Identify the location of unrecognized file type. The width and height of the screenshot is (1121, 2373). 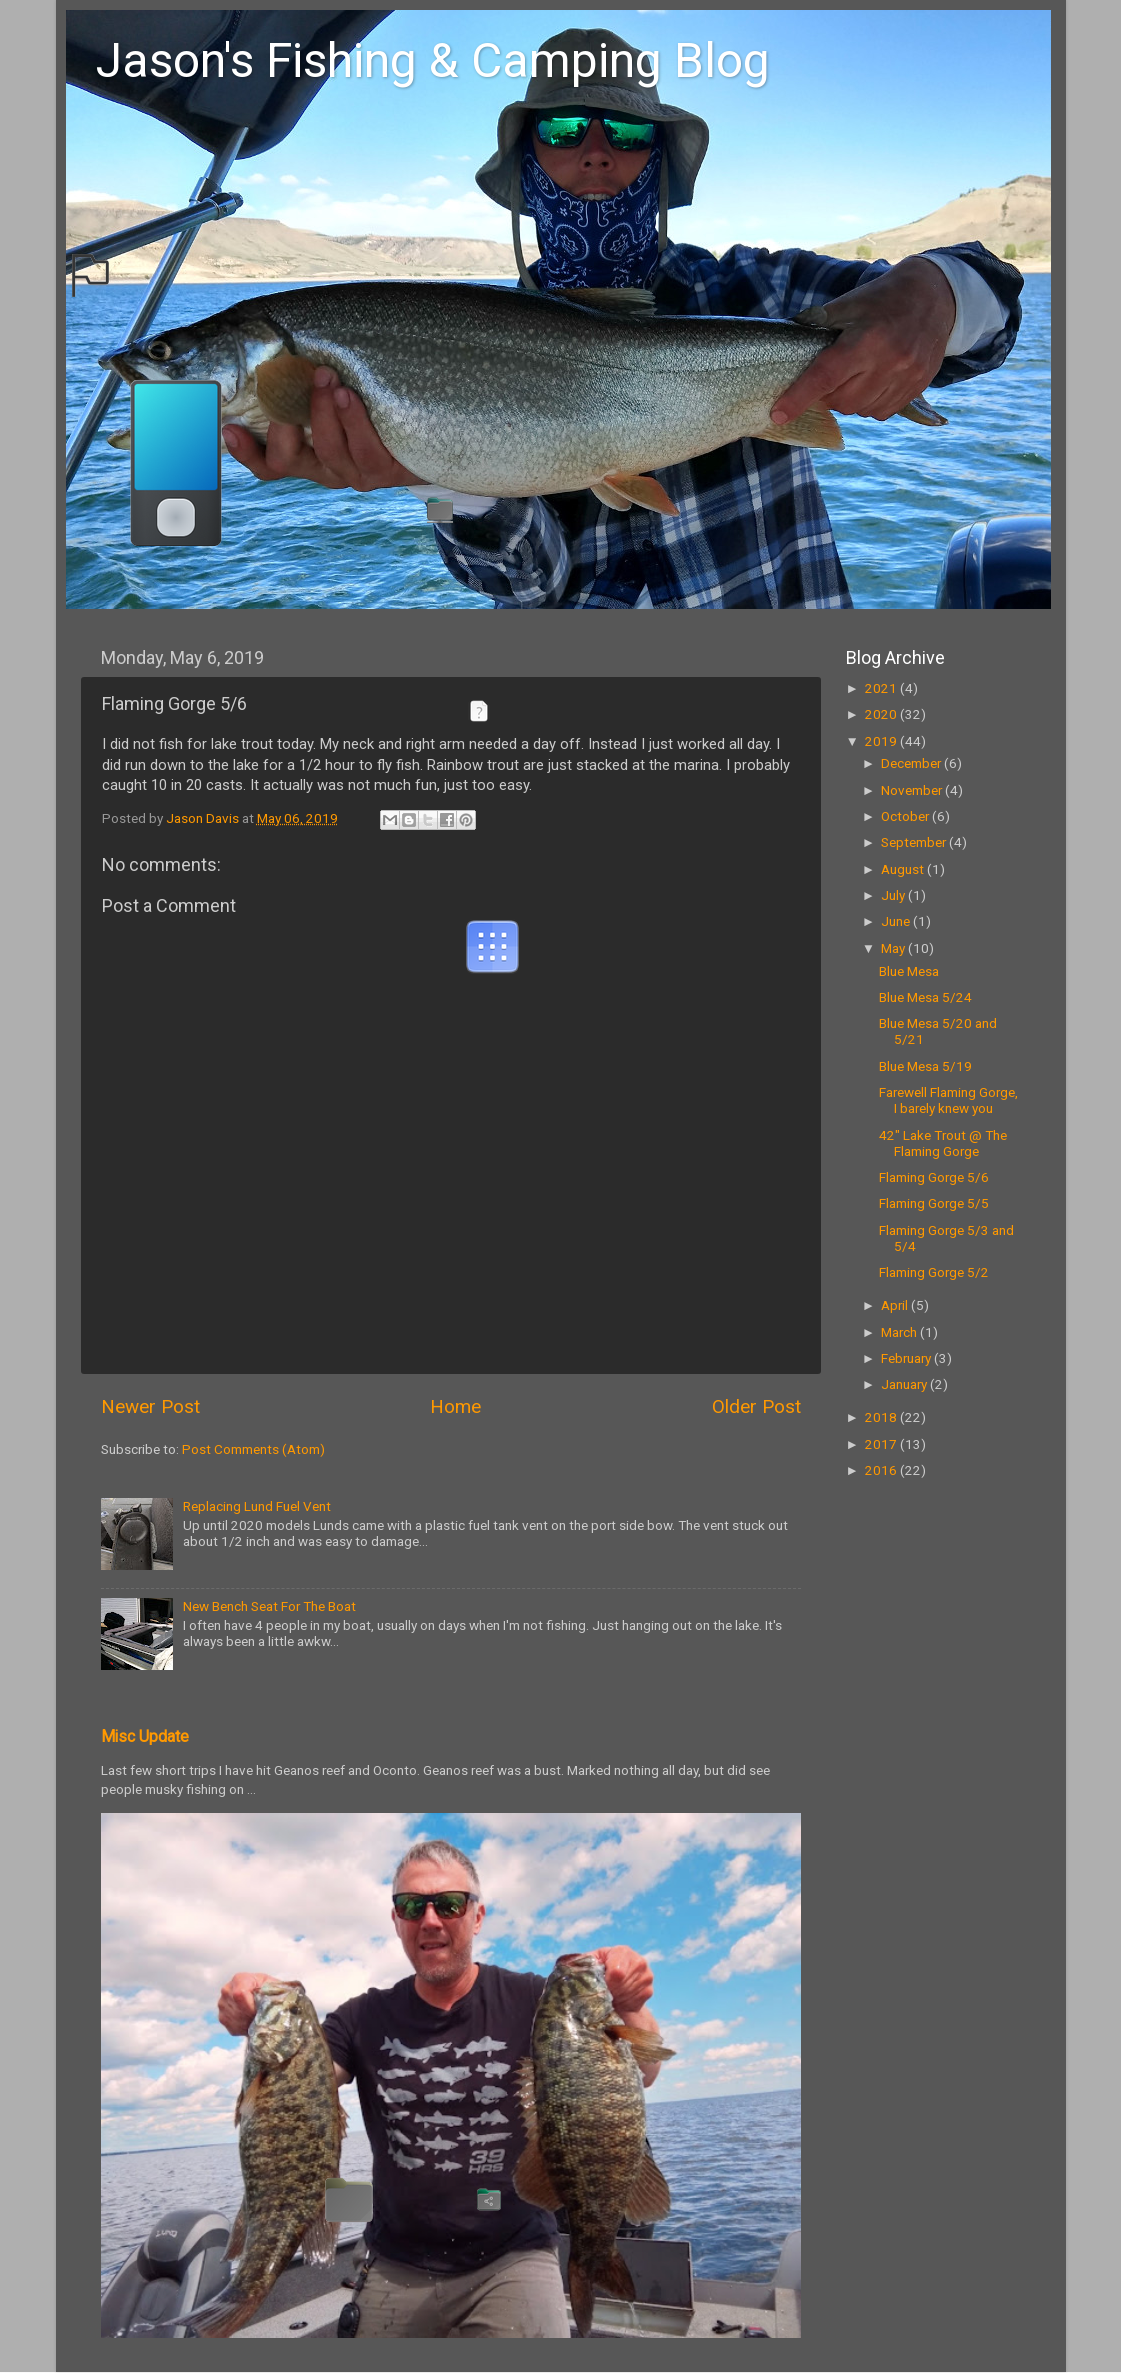
(479, 711).